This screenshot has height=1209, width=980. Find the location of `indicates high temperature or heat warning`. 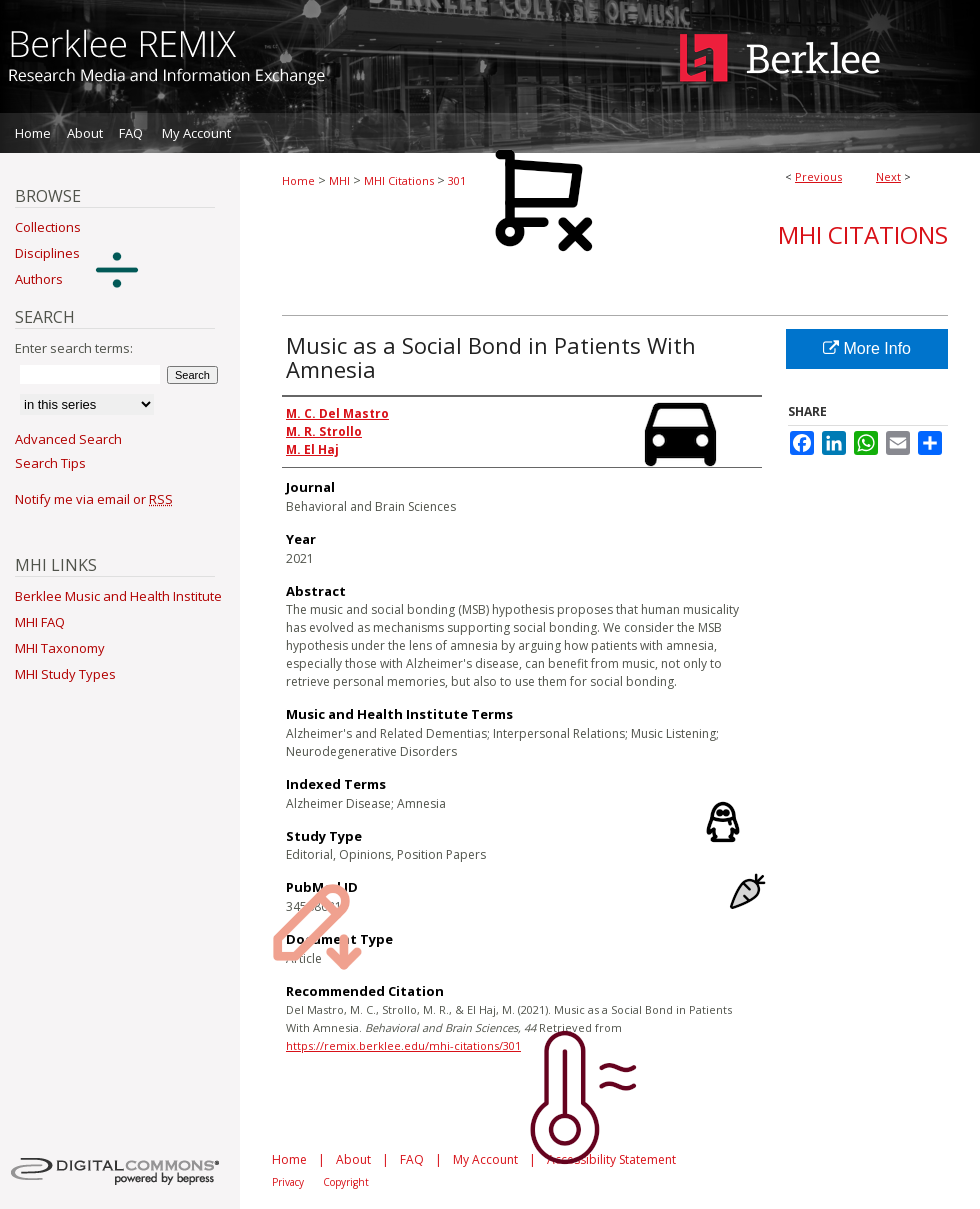

indicates high temperature or heat warning is located at coordinates (569, 1097).